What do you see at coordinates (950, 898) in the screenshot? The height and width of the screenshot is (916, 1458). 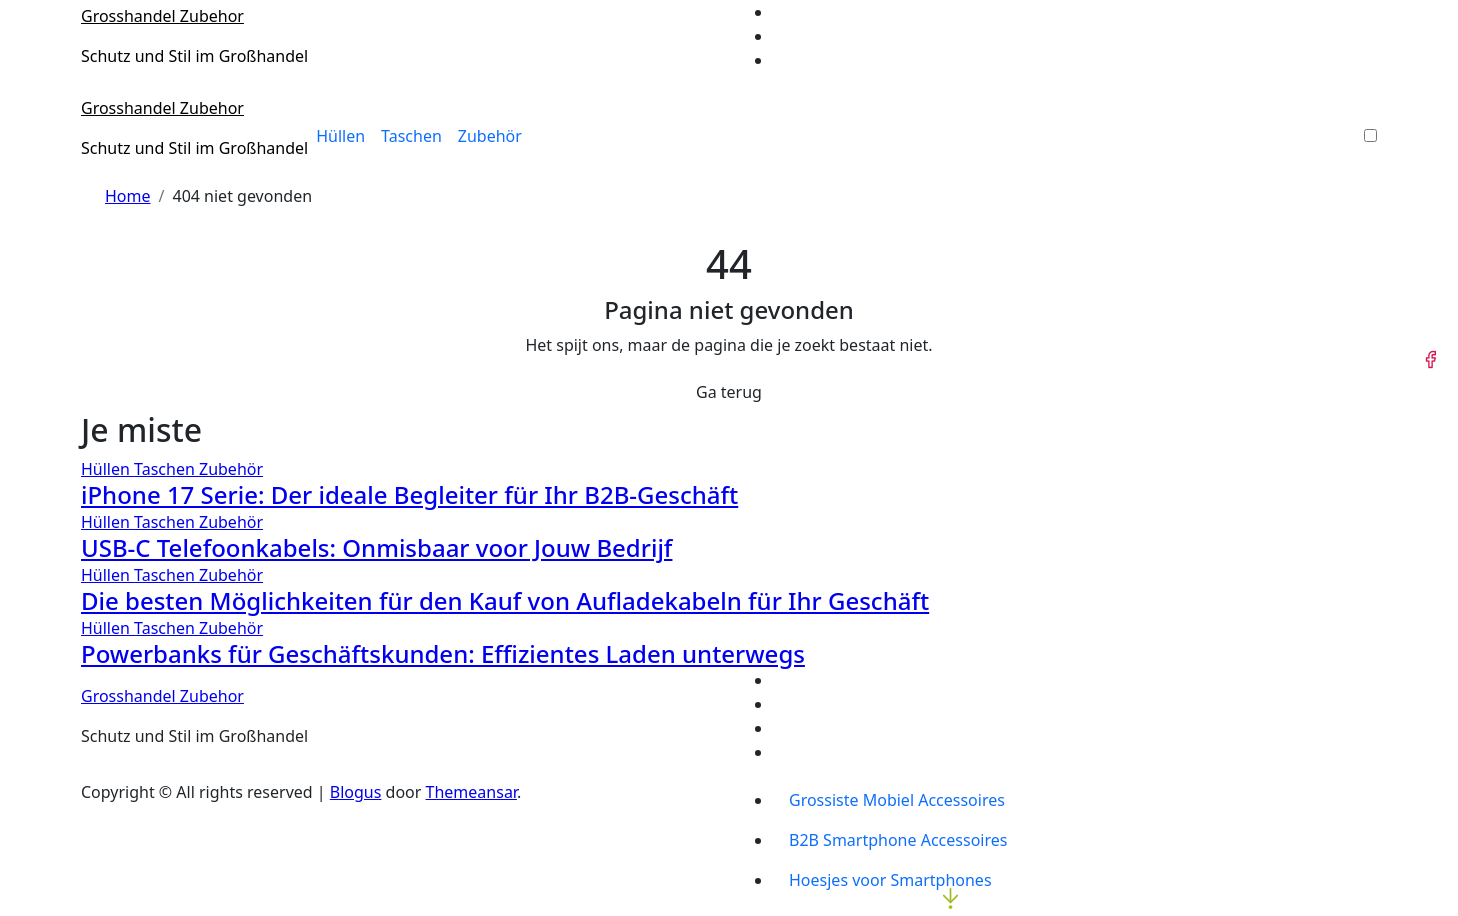 I see `download to a specific location` at bounding box center [950, 898].